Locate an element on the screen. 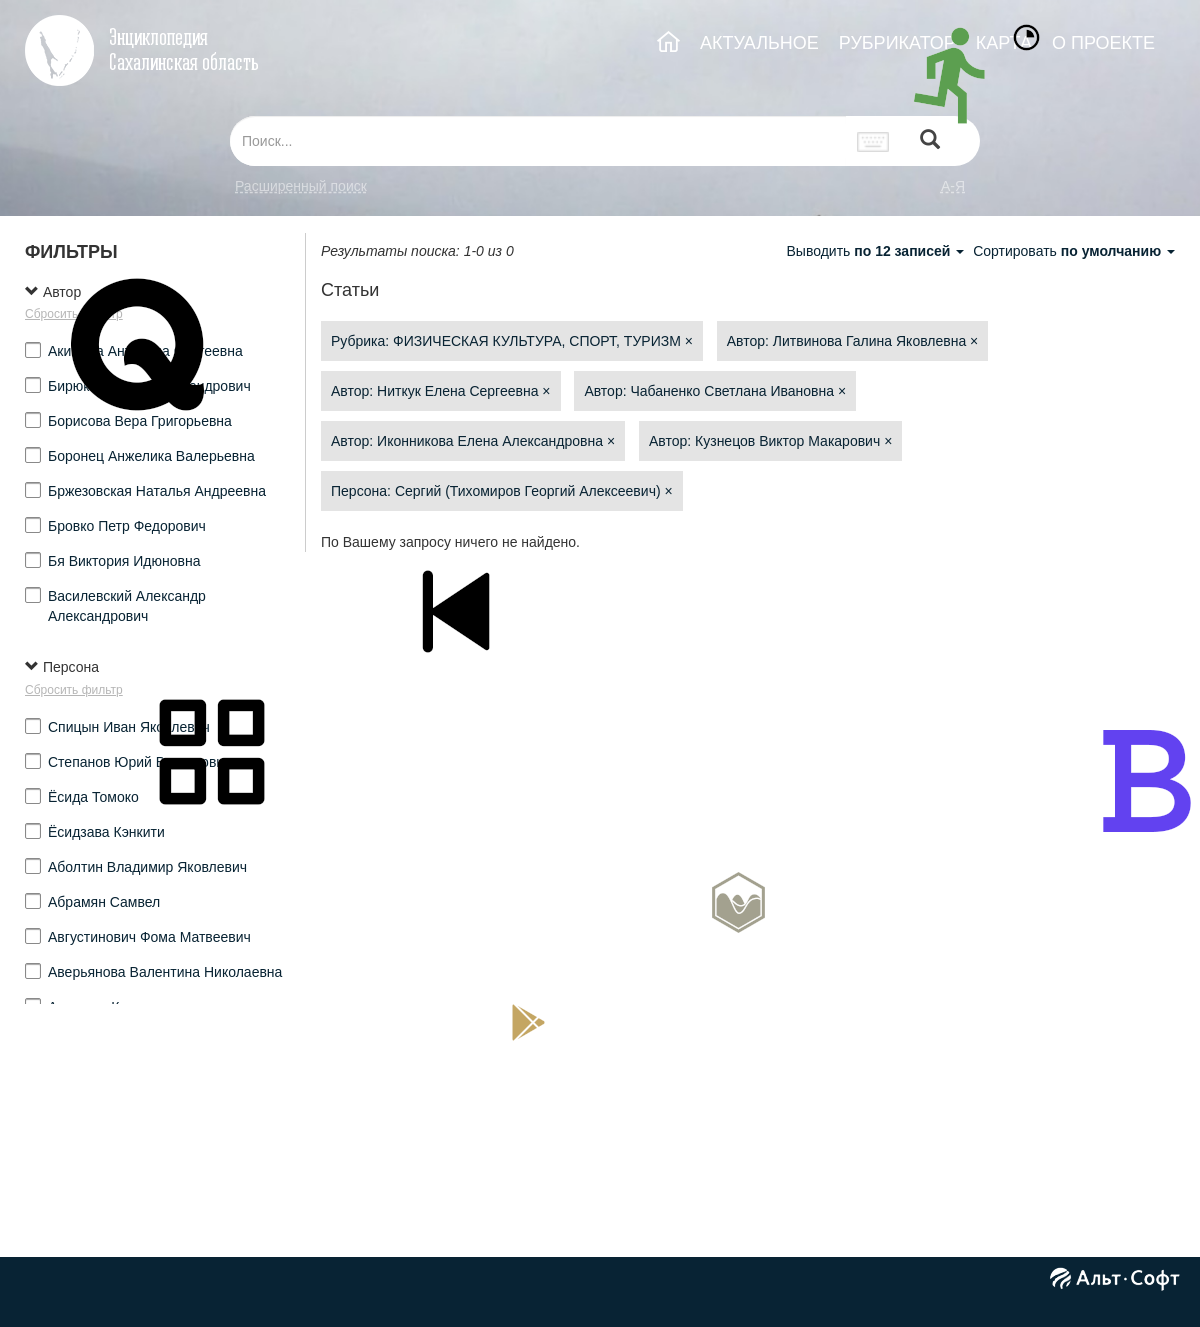 The height and width of the screenshot is (1327, 1200). braintree payment gateway integration is located at coordinates (1147, 781).